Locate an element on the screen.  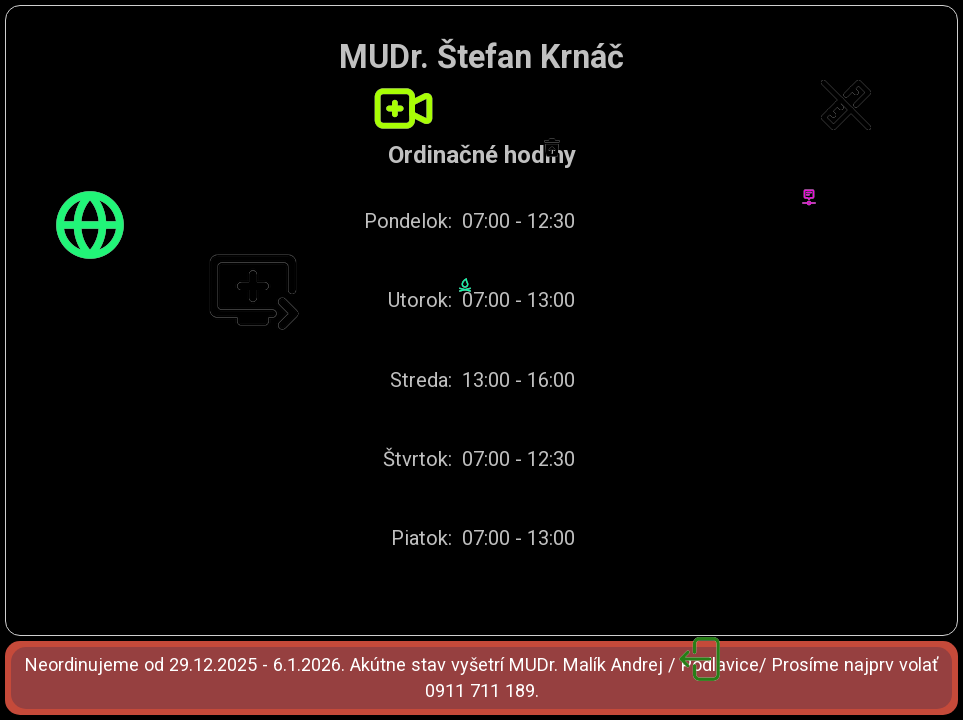
view event details on timeline is located at coordinates (809, 197).